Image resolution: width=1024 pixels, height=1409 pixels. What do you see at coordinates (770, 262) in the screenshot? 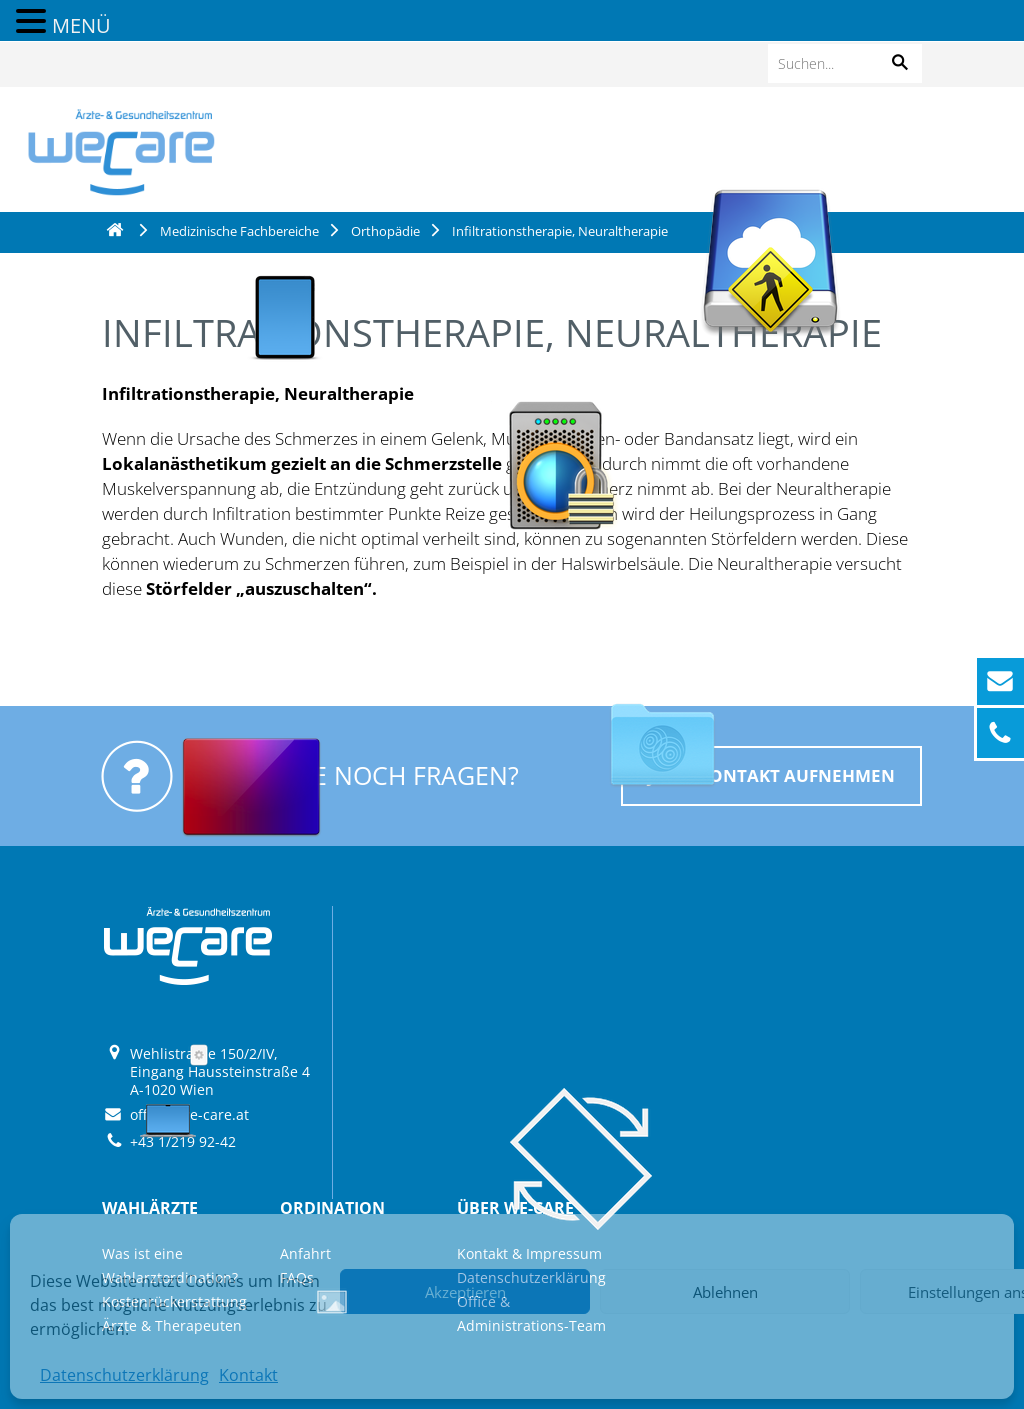
I see `access iDisk cloud storage for user files` at bounding box center [770, 262].